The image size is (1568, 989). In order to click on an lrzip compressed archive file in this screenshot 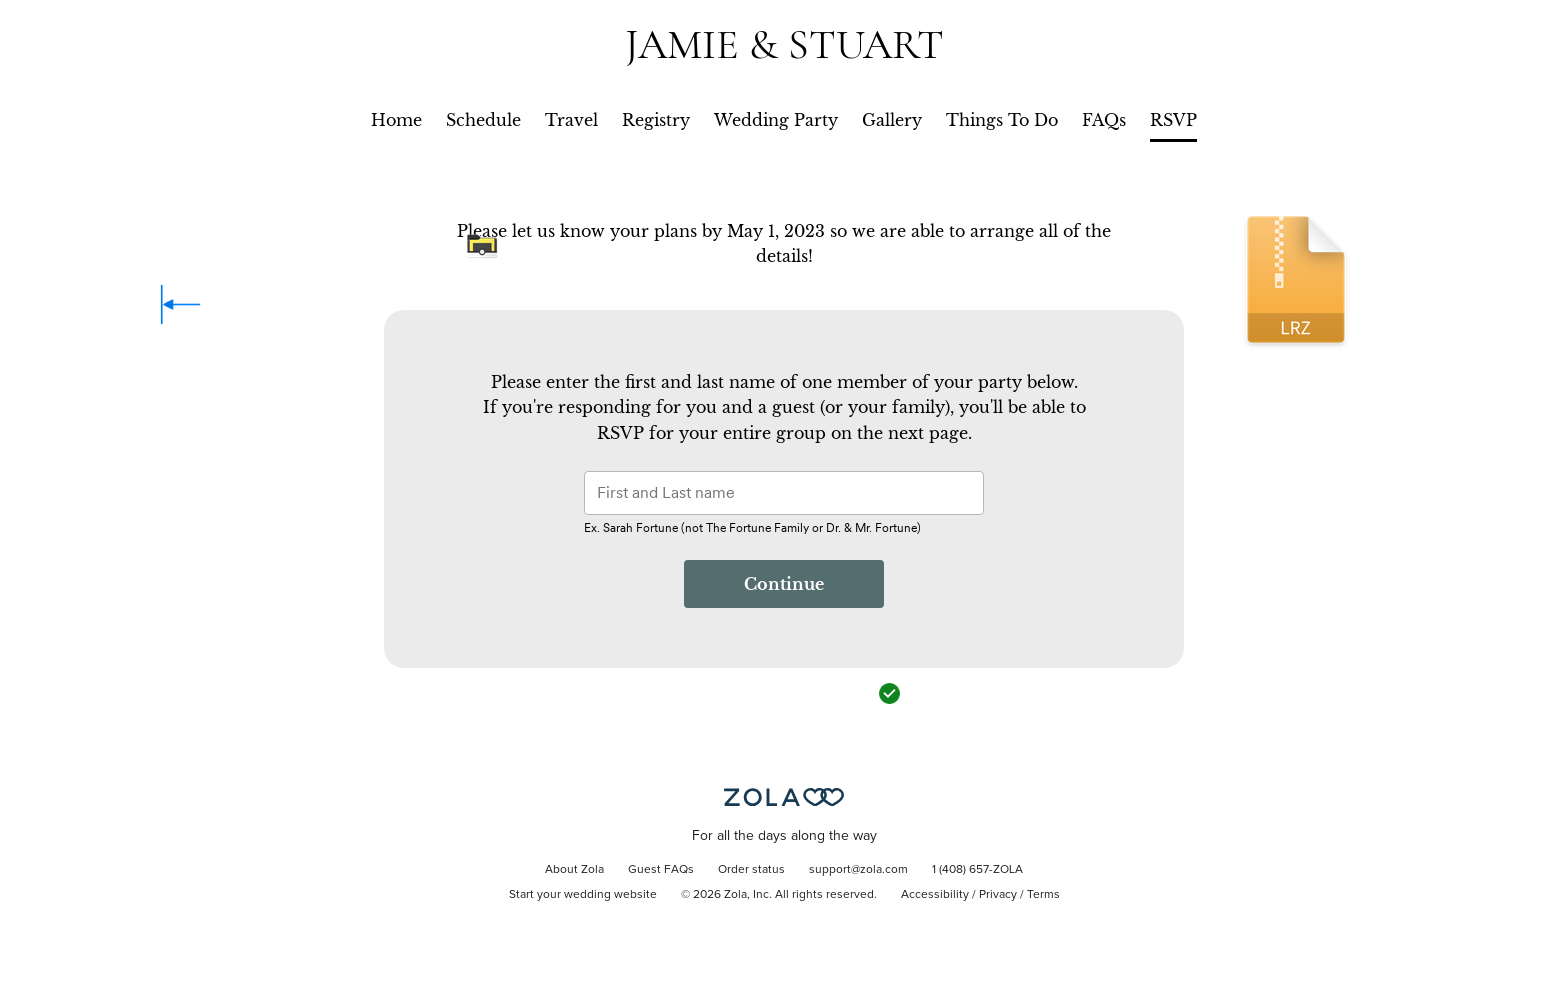, I will do `click(1296, 282)`.